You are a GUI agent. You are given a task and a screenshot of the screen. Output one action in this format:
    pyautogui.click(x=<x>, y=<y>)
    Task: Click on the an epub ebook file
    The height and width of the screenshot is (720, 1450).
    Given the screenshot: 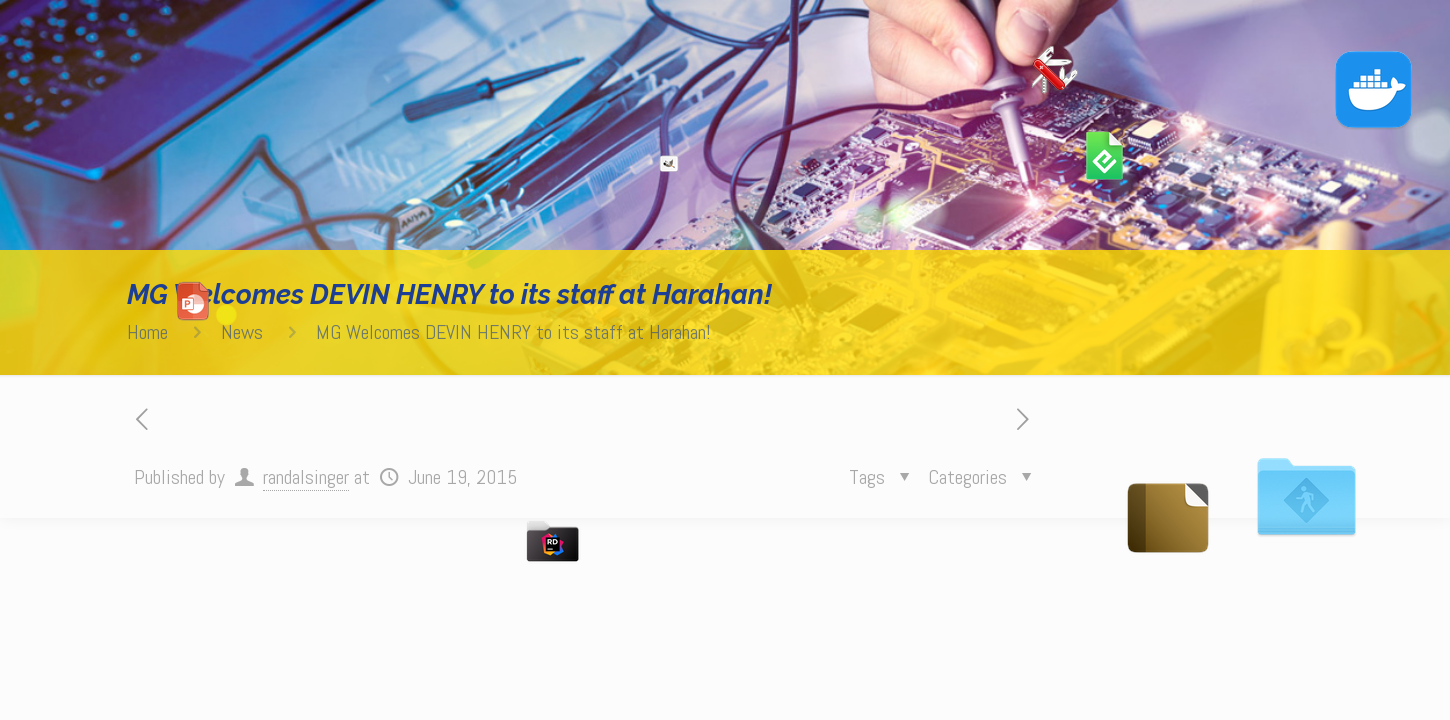 What is the action you would take?
    pyautogui.click(x=1104, y=156)
    